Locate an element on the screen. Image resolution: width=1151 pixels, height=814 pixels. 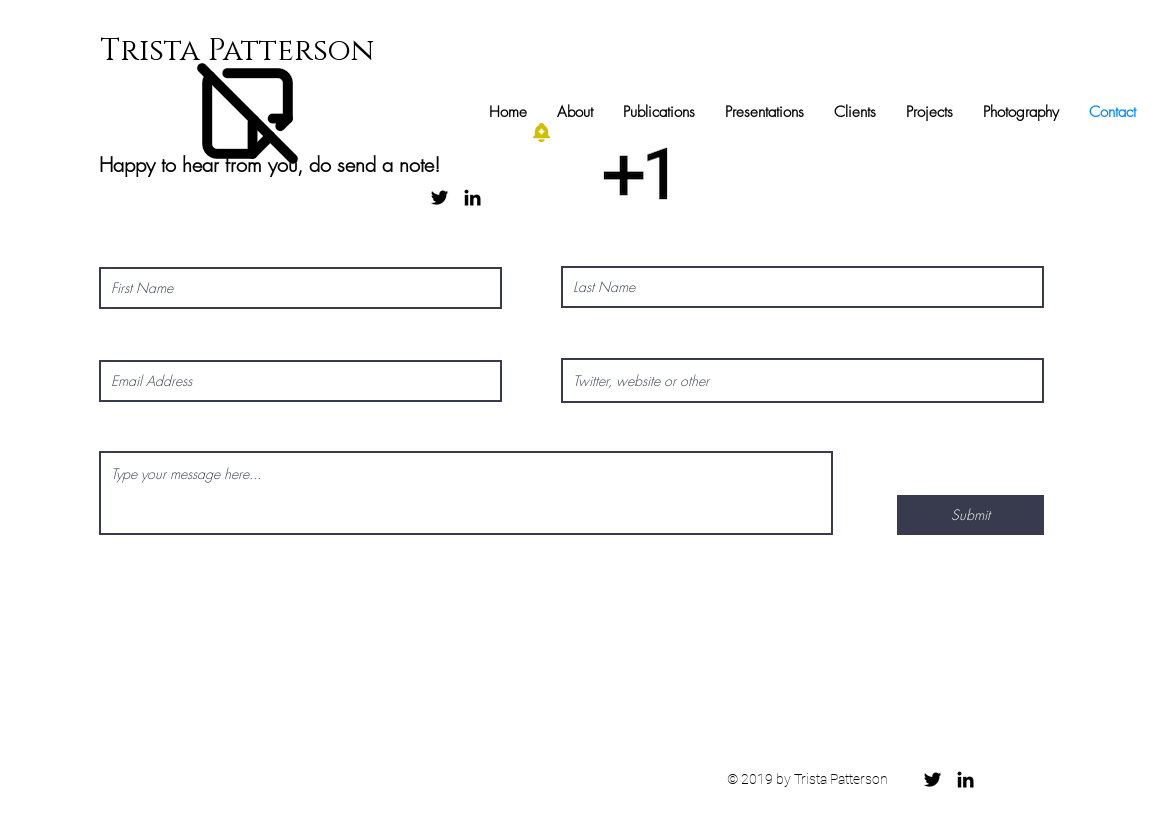
add a new notification or alert is located at coordinates (541, 132).